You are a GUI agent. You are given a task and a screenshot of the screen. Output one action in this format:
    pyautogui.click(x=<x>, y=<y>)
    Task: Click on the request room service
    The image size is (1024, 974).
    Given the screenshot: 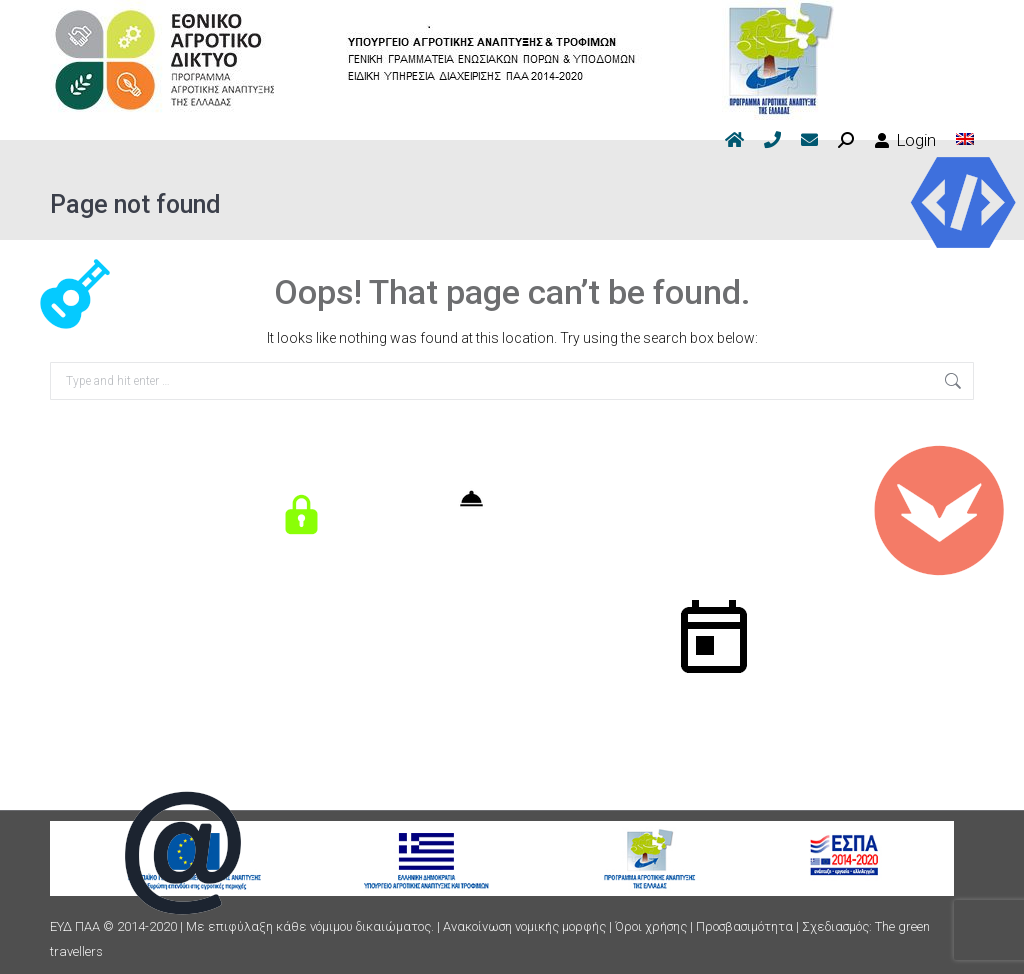 What is the action you would take?
    pyautogui.click(x=471, y=498)
    